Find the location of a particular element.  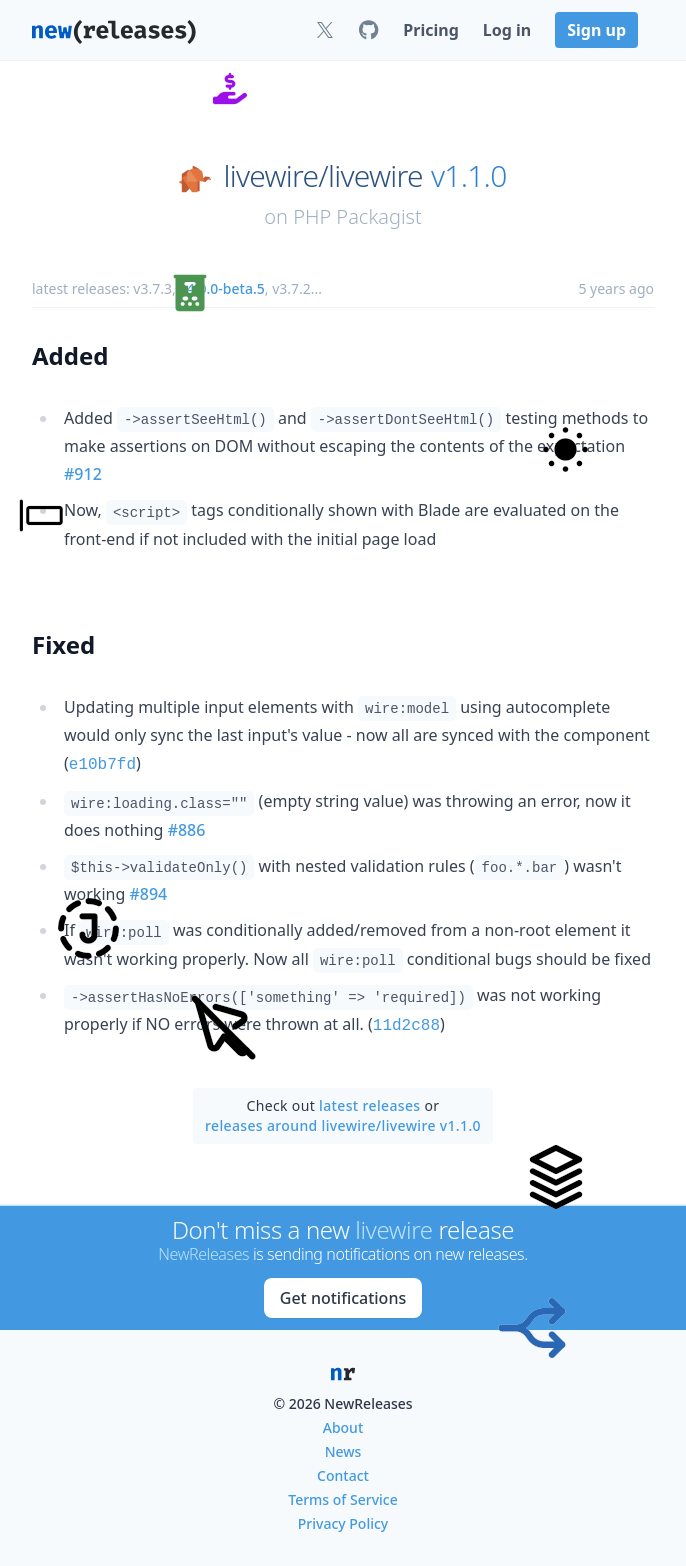

align content to the left is located at coordinates (40, 515).